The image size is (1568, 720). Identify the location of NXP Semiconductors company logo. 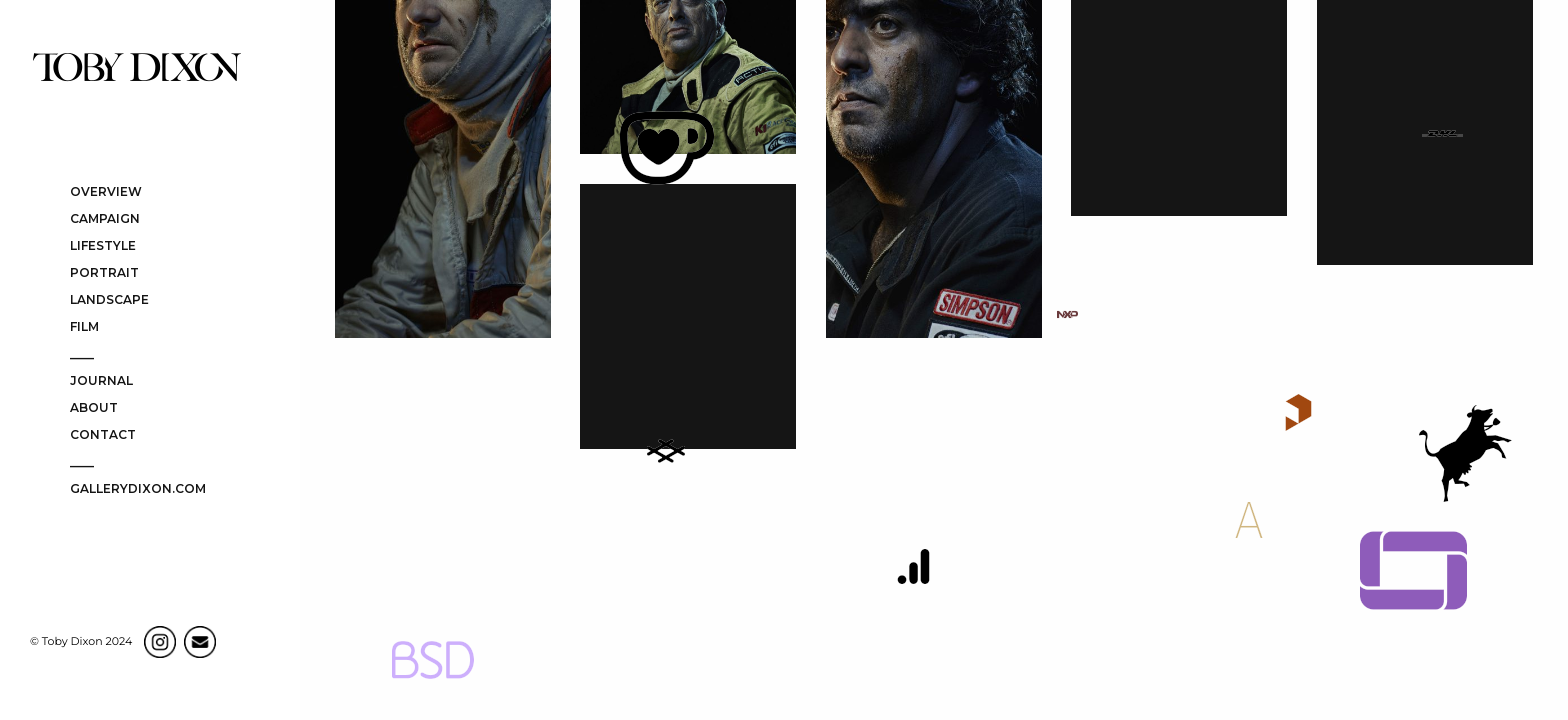
(1067, 314).